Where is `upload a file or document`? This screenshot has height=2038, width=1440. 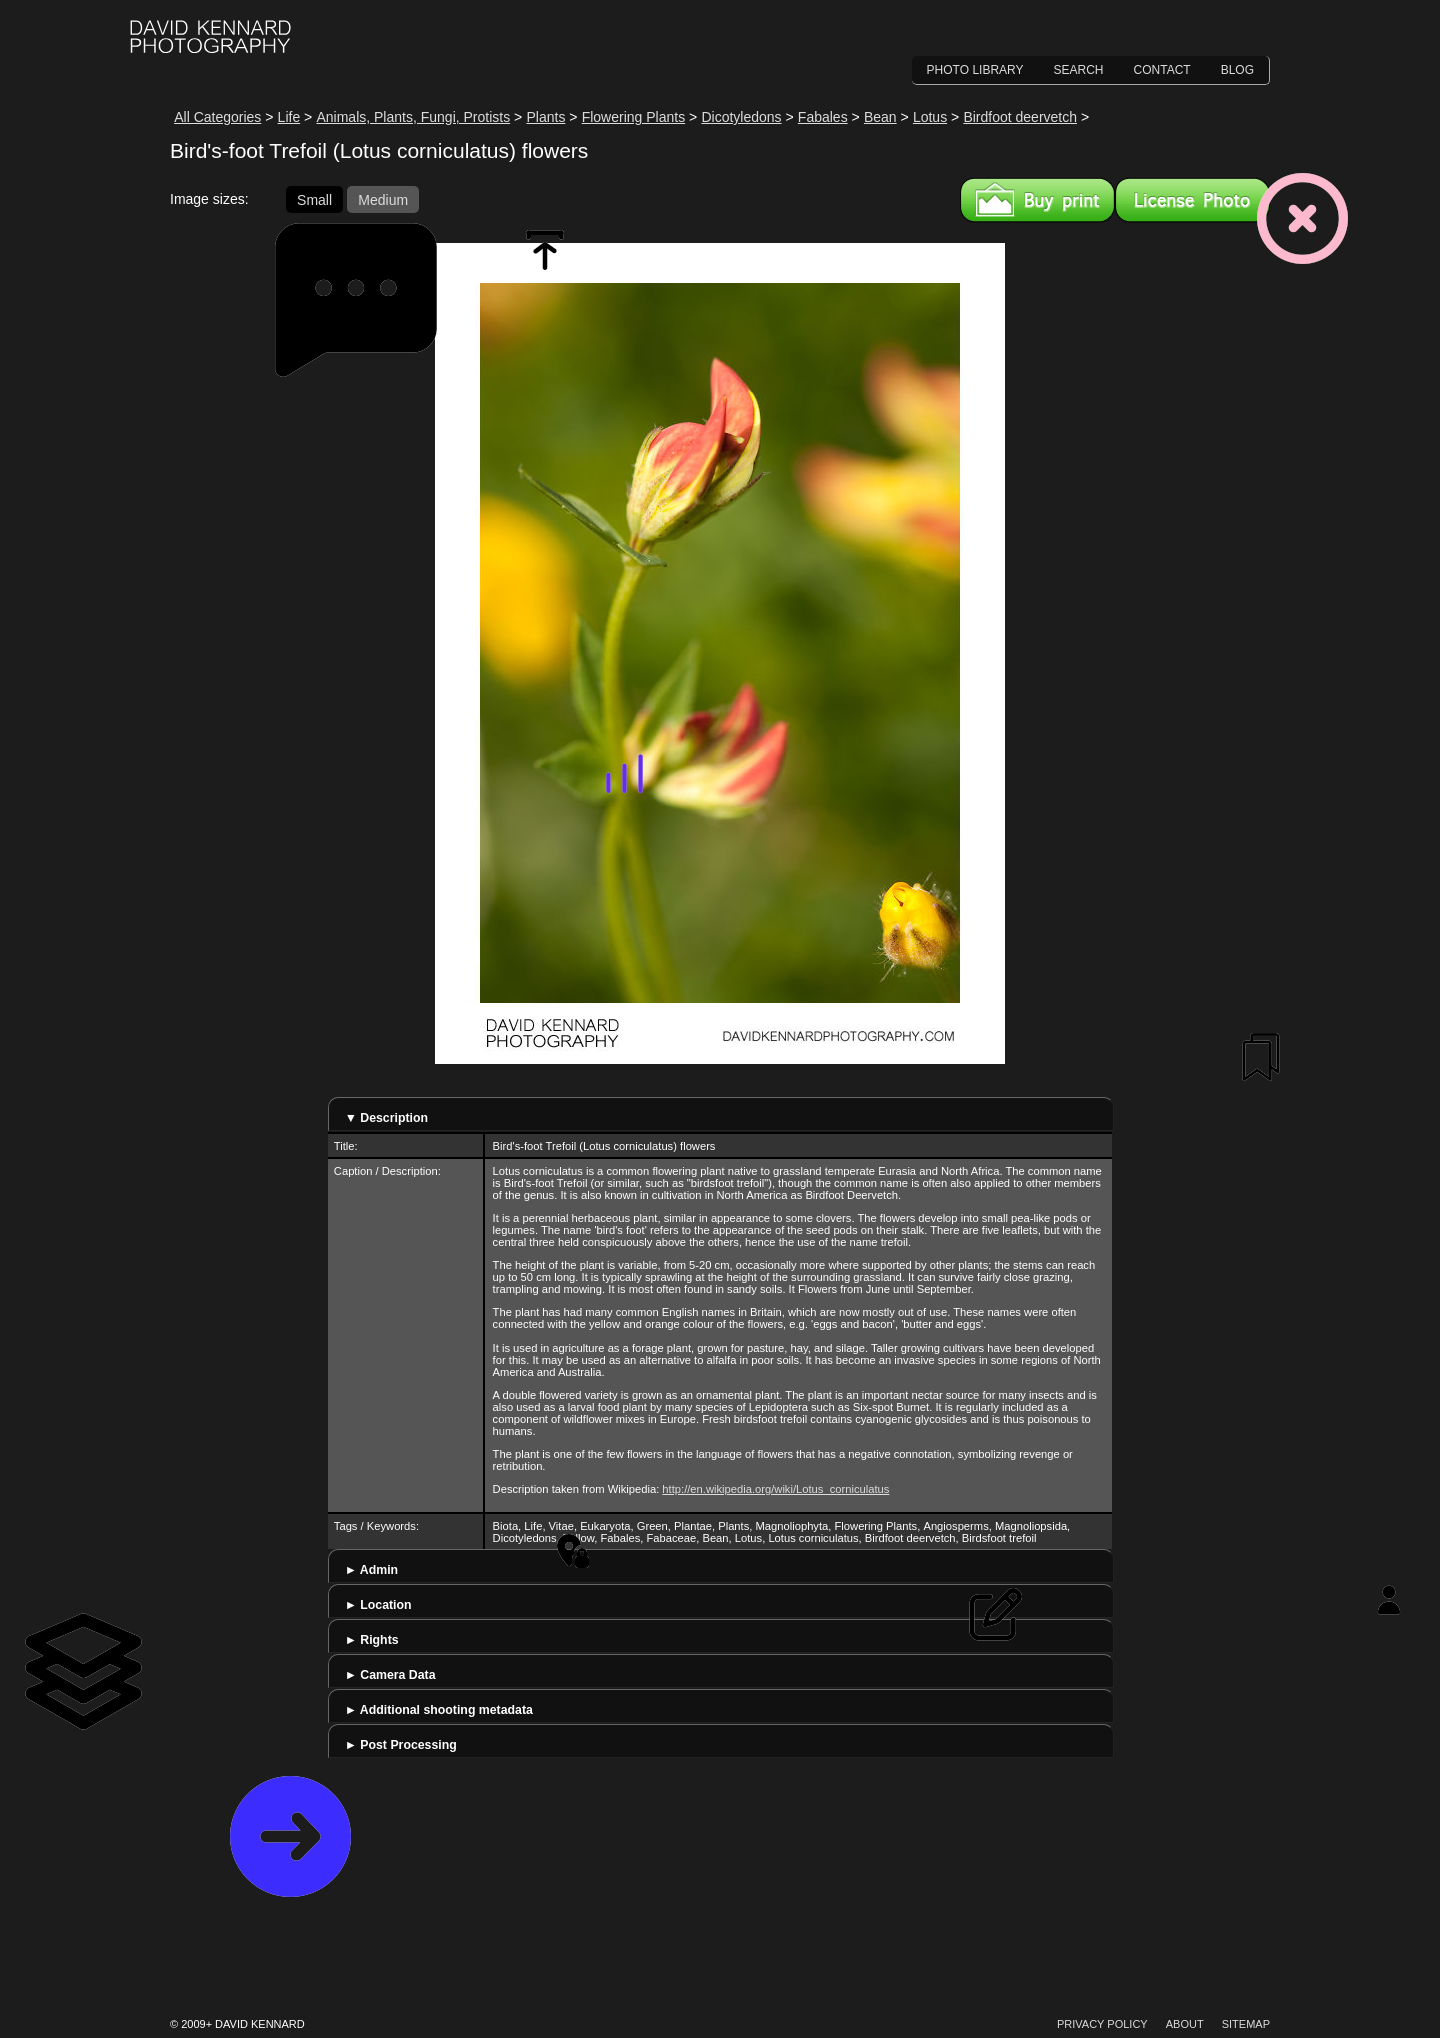
upload a file or document is located at coordinates (545, 249).